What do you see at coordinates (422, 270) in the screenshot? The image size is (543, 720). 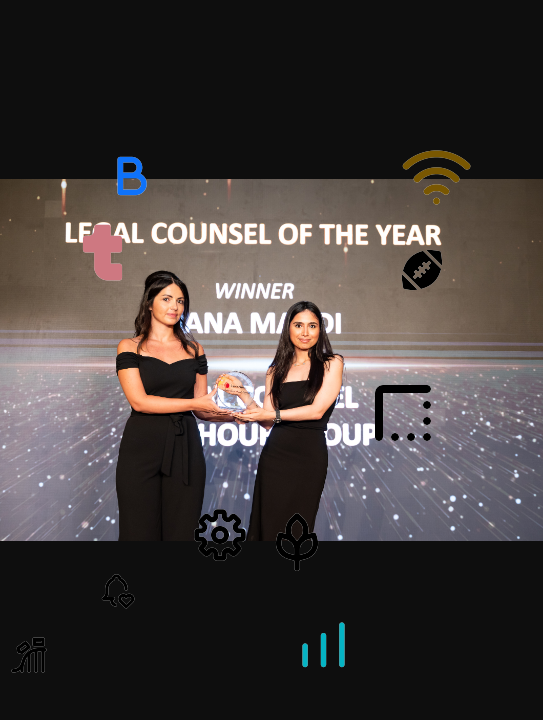 I see `view american football scores or content` at bounding box center [422, 270].